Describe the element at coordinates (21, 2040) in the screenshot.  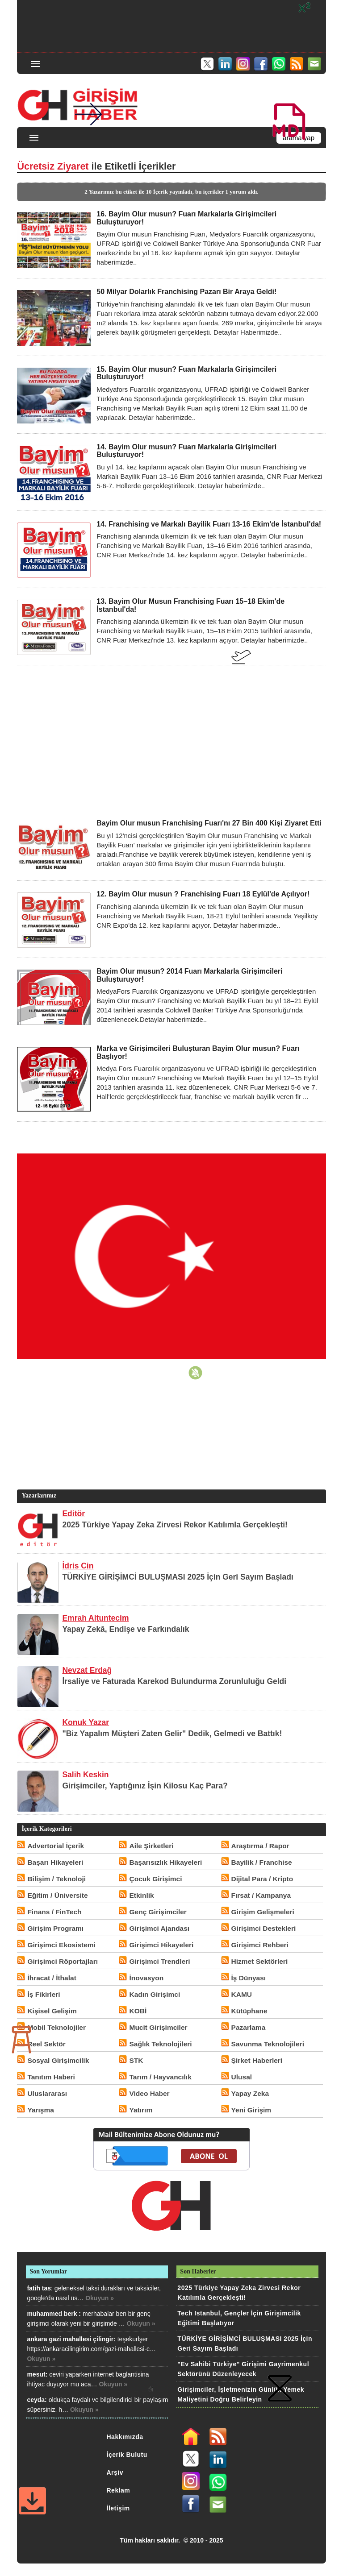
I see `browse furniture or seating options` at that location.